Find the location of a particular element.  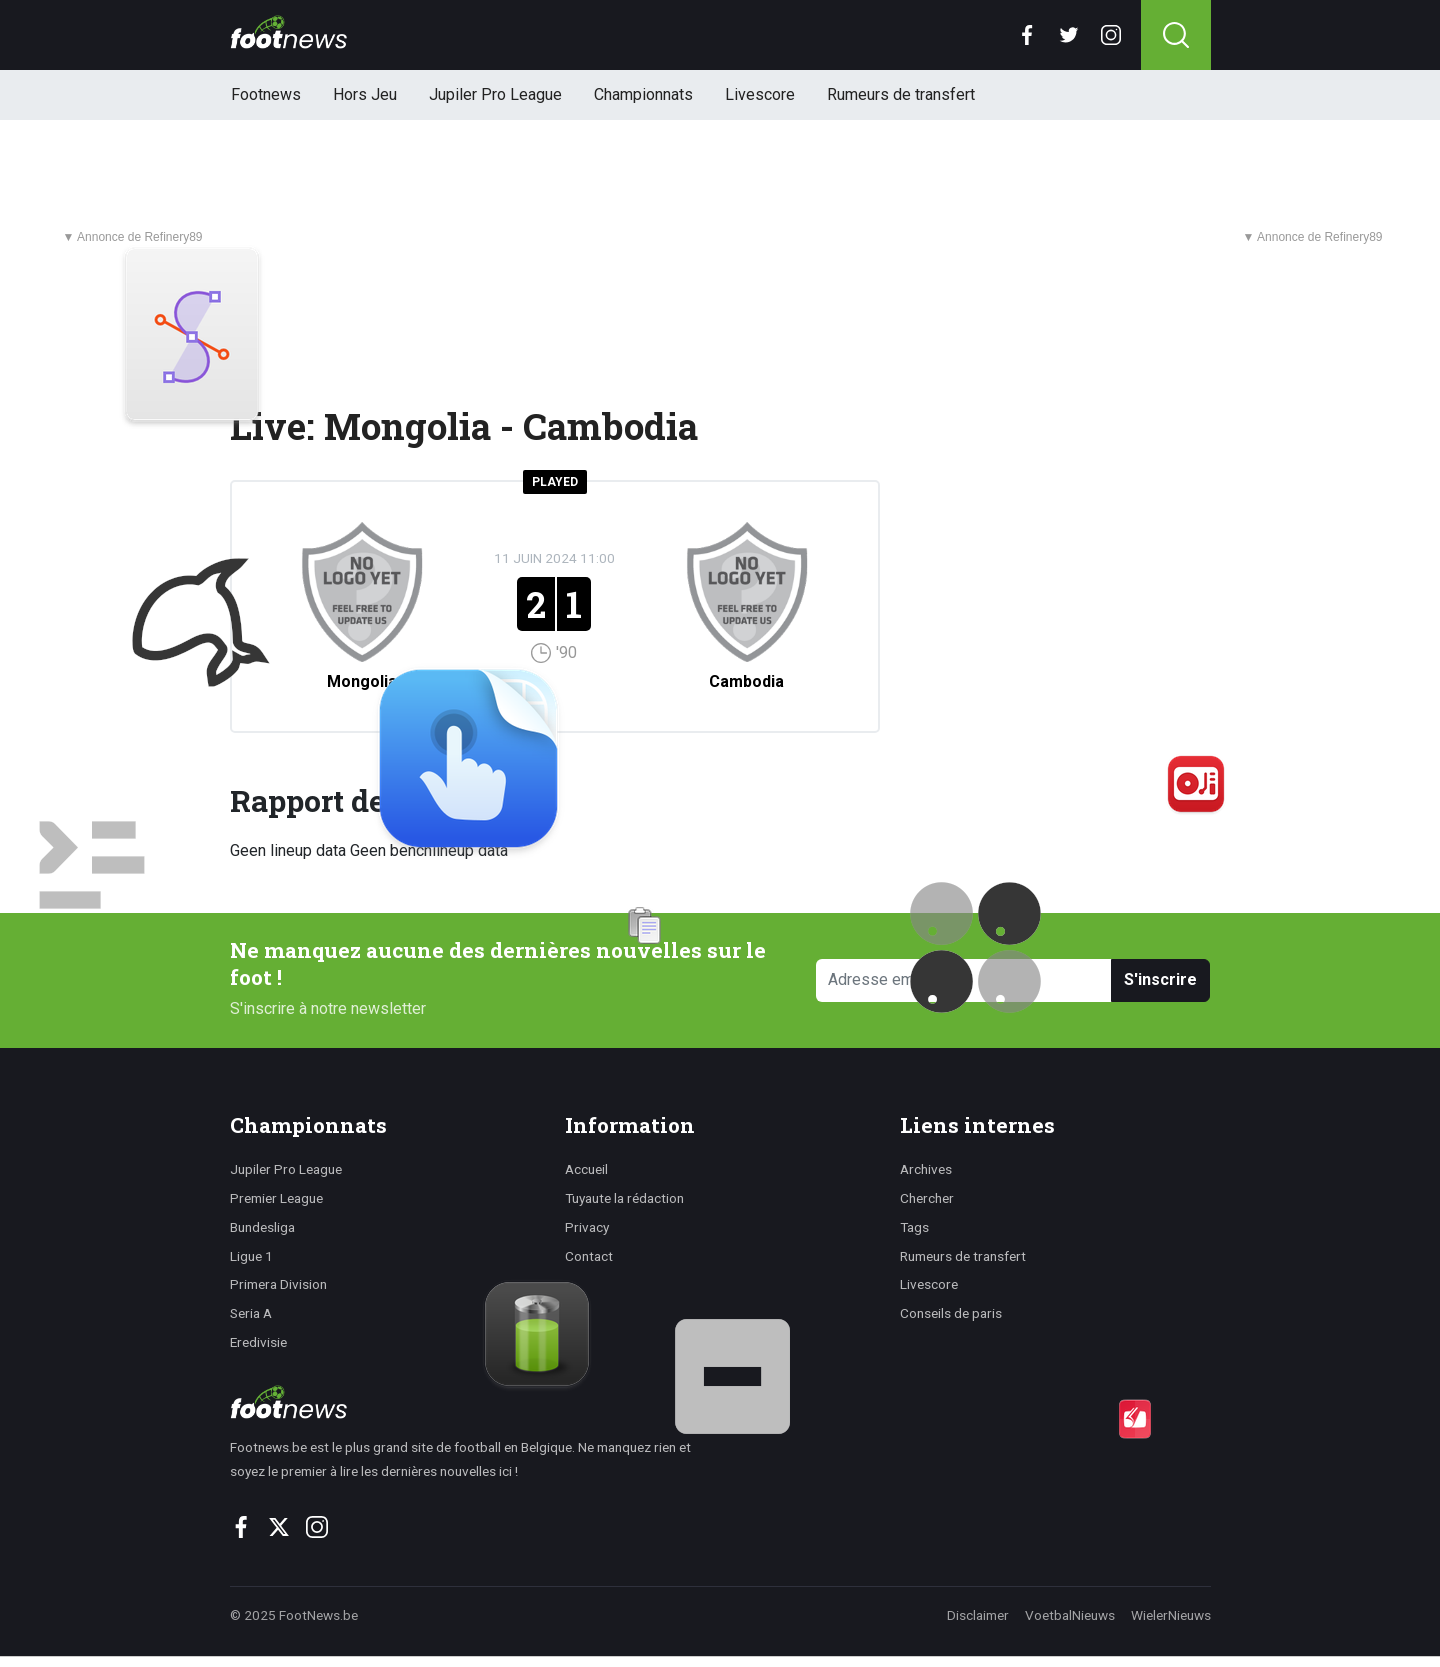

open power management settings is located at coordinates (537, 1334).